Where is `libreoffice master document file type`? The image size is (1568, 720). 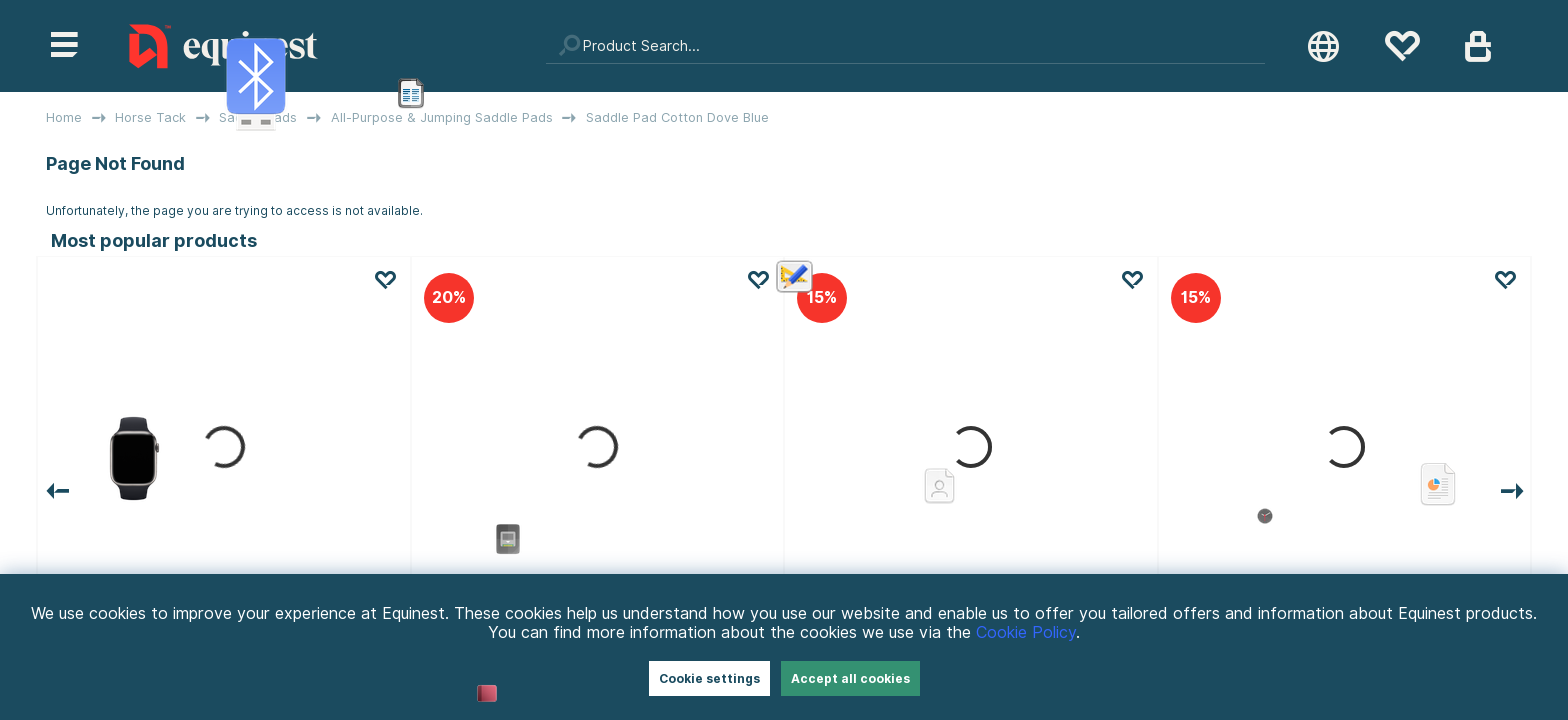
libreoffice master document file type is located at coordinates (411, 93).